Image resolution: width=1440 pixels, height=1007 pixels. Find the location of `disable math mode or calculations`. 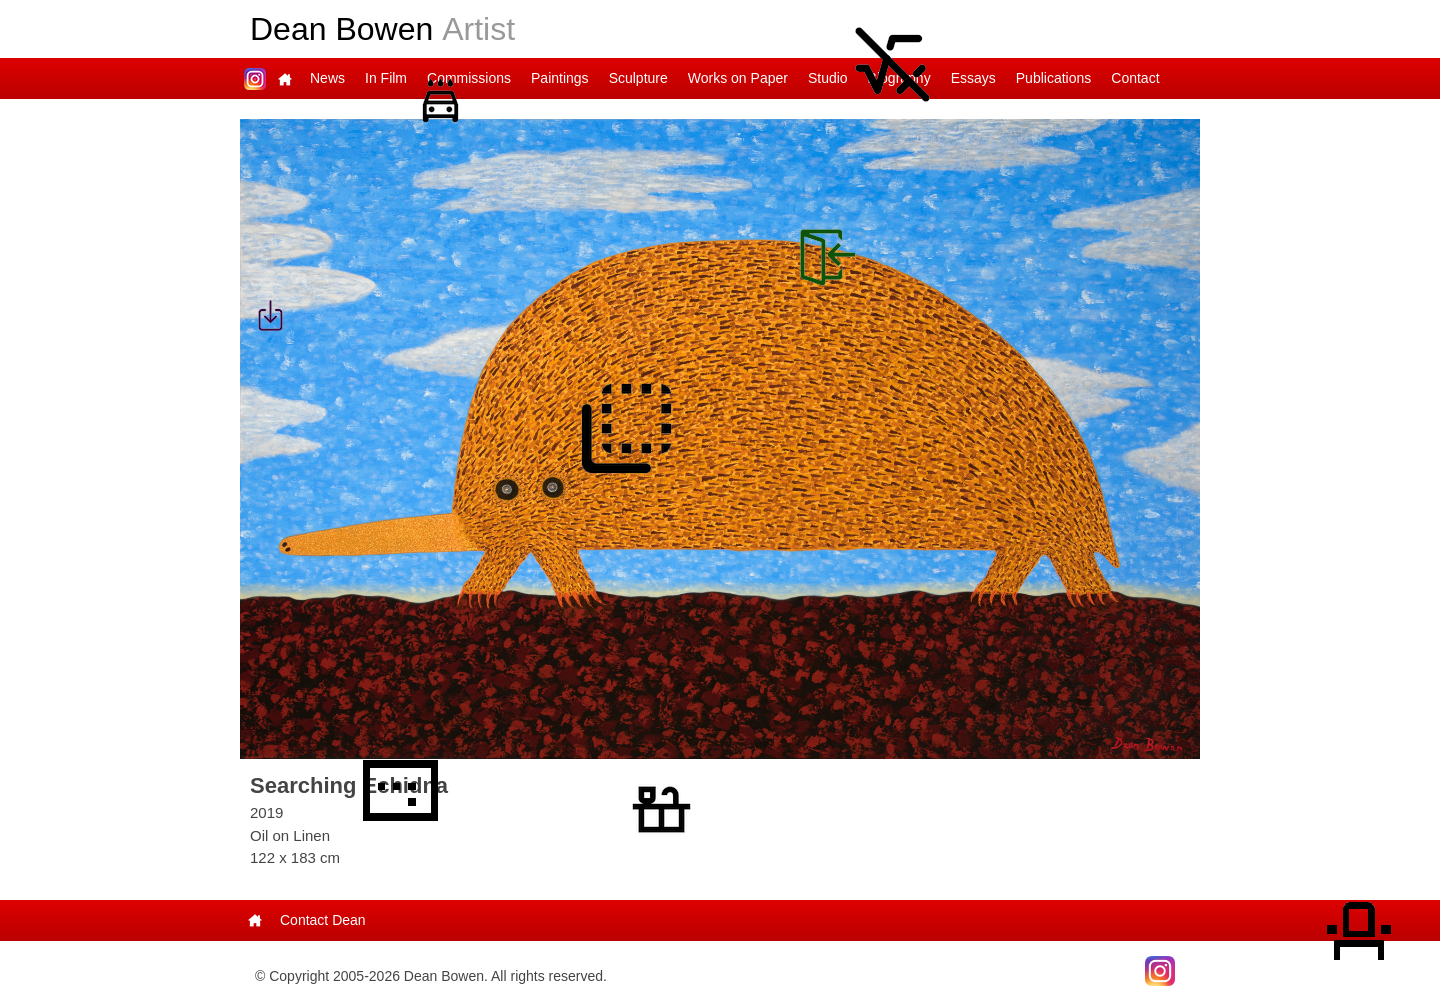

disable math mode or calculations is located at coordinates (892, 64).